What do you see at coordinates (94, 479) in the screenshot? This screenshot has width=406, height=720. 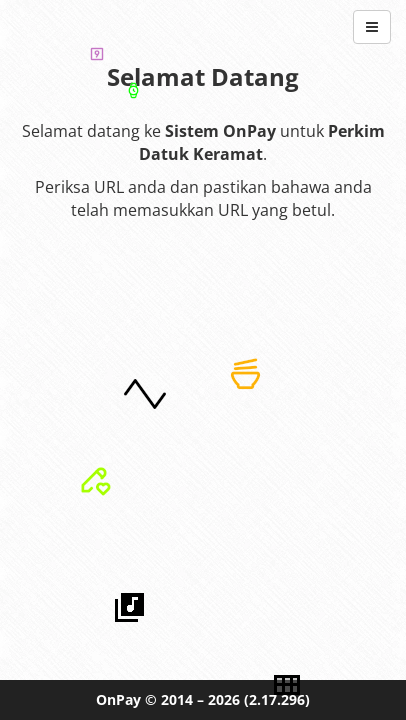 I see `edit your favorites or liked items` at bounding box center [94, 479].